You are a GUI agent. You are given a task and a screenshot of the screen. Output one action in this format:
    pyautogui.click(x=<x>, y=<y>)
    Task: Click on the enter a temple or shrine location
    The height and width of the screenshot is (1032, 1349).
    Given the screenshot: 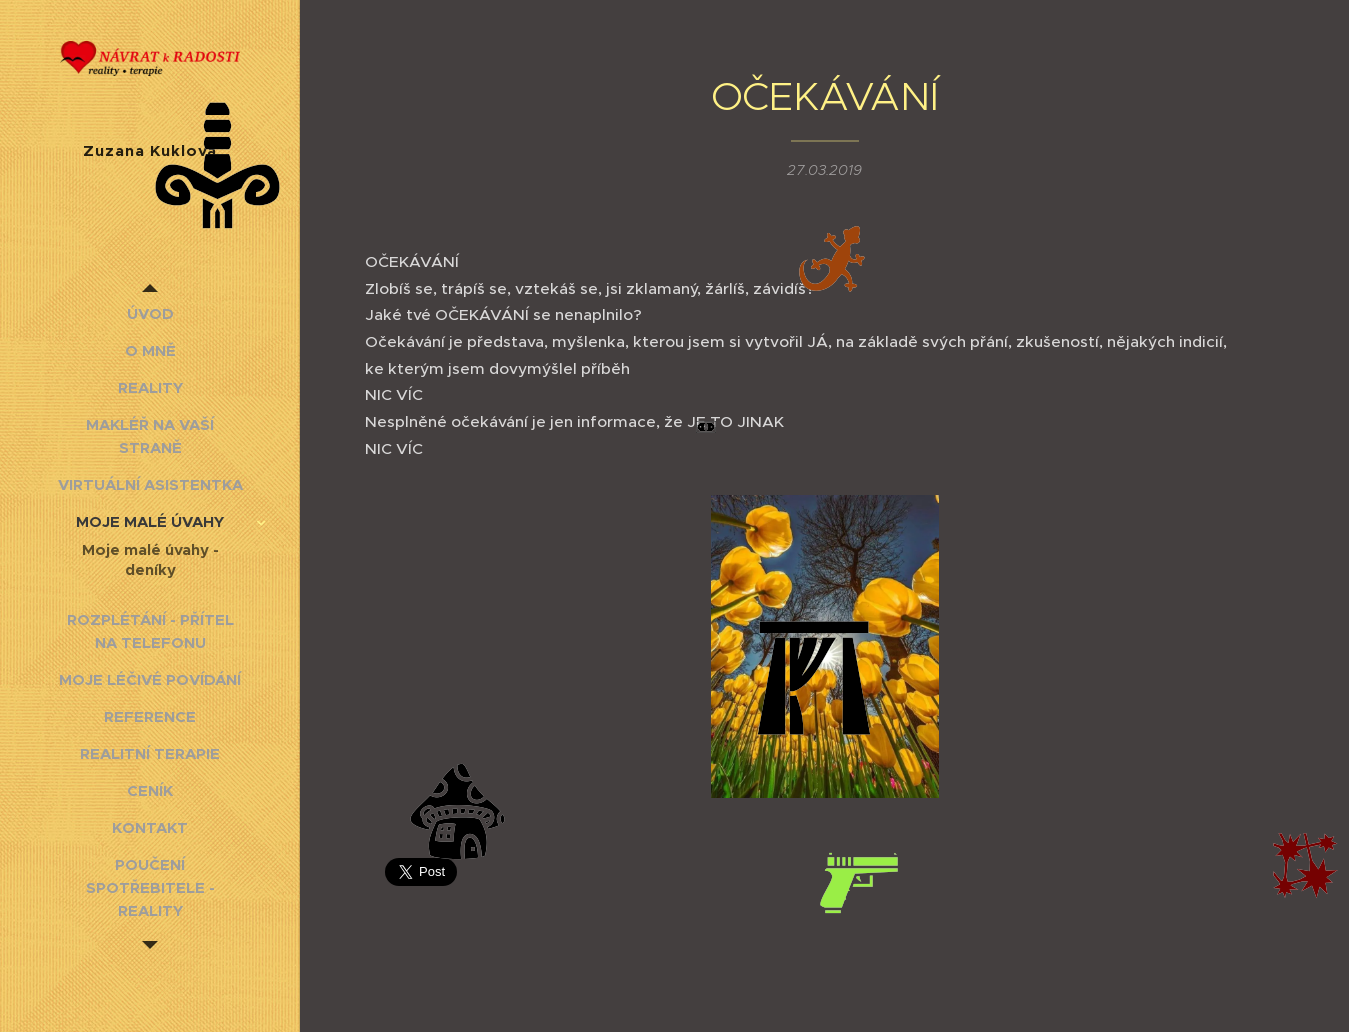 What is the action you would take?
    pyautogui.click(x=814, y=678)
    